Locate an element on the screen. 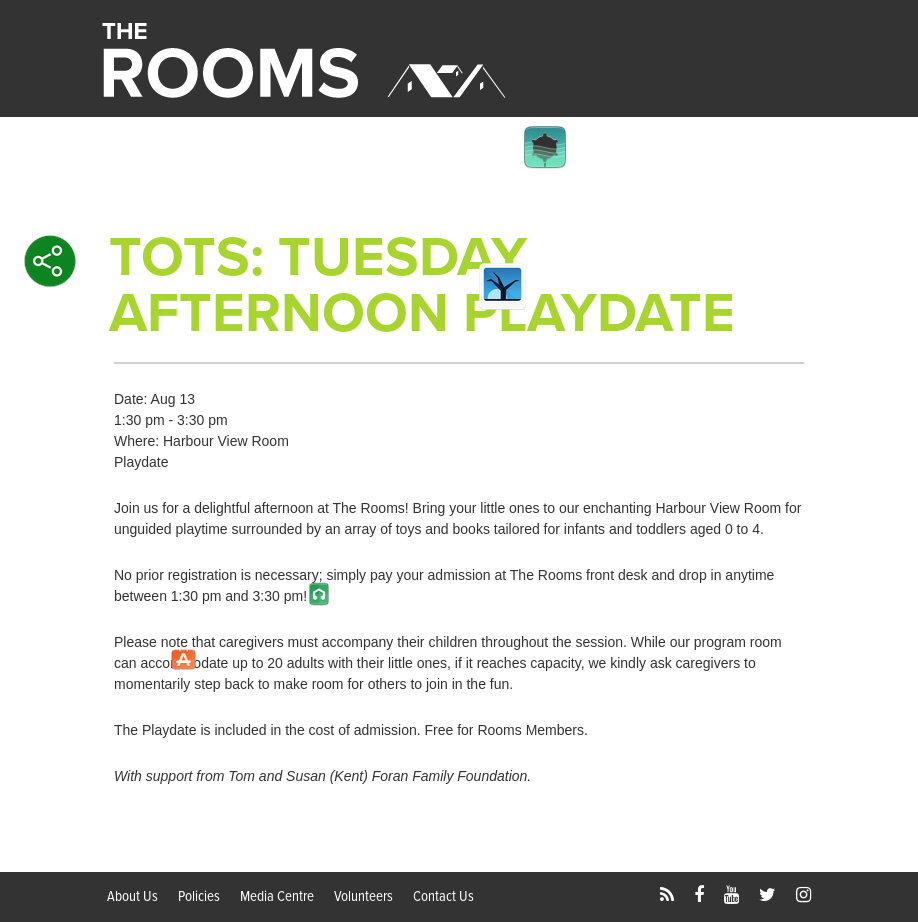  open shotwell photo manager is located at coordinates (502, 286).